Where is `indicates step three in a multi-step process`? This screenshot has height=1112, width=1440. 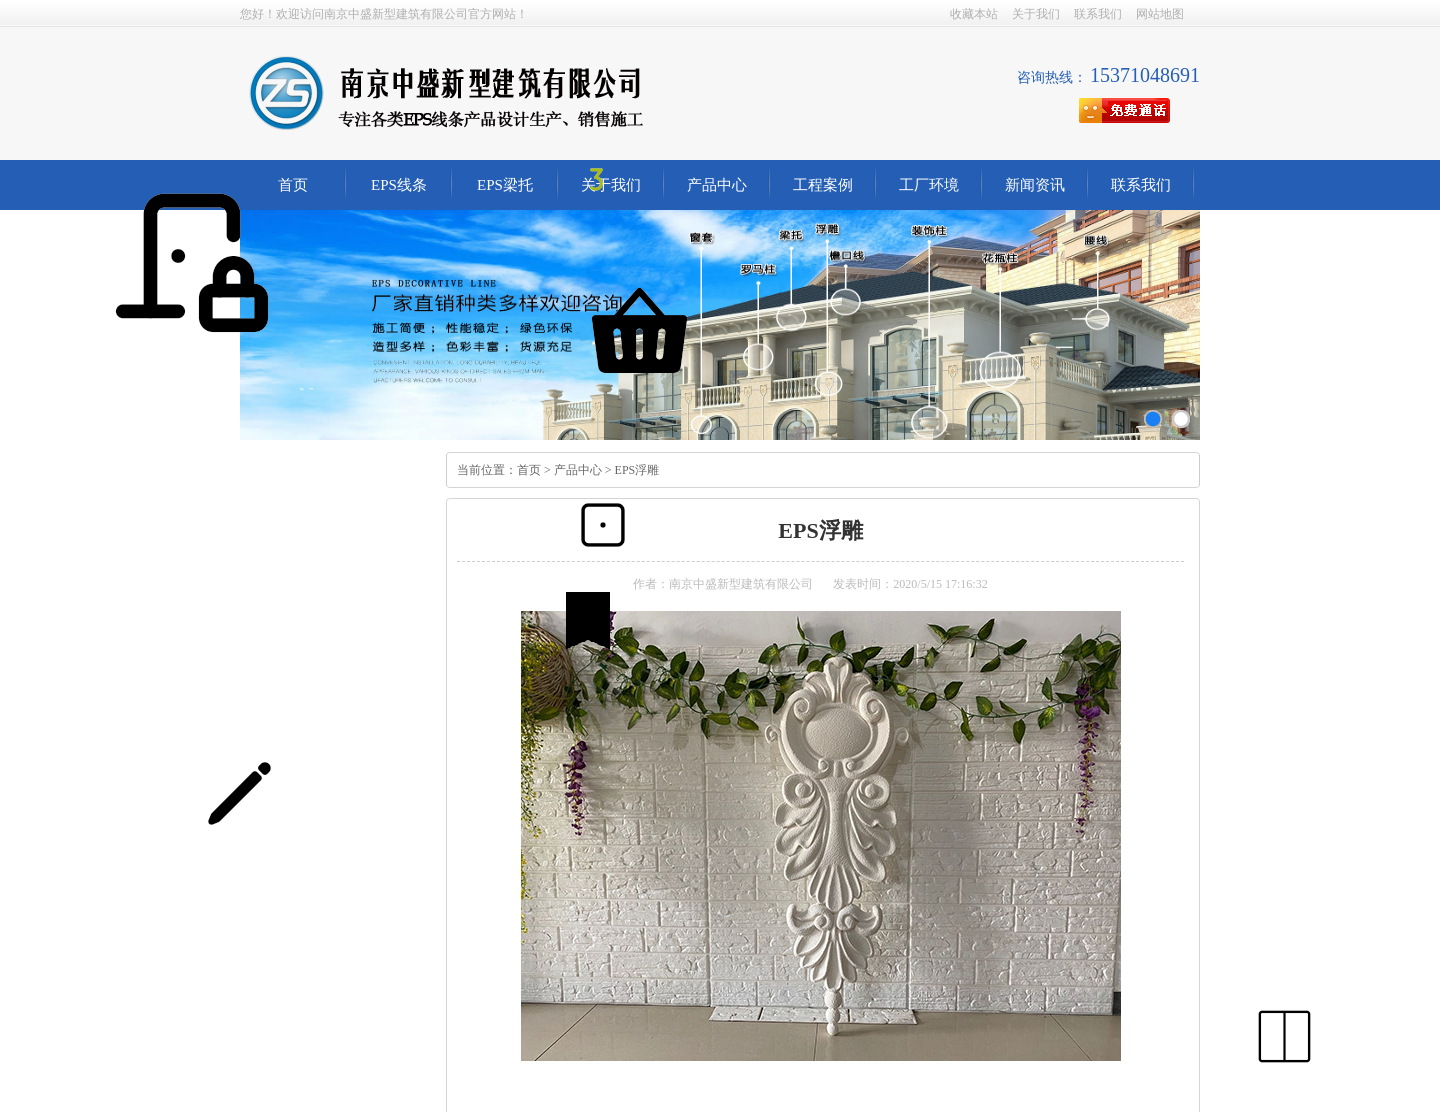 indicates step three in a multi-step process is located at coordinates (596, 179).